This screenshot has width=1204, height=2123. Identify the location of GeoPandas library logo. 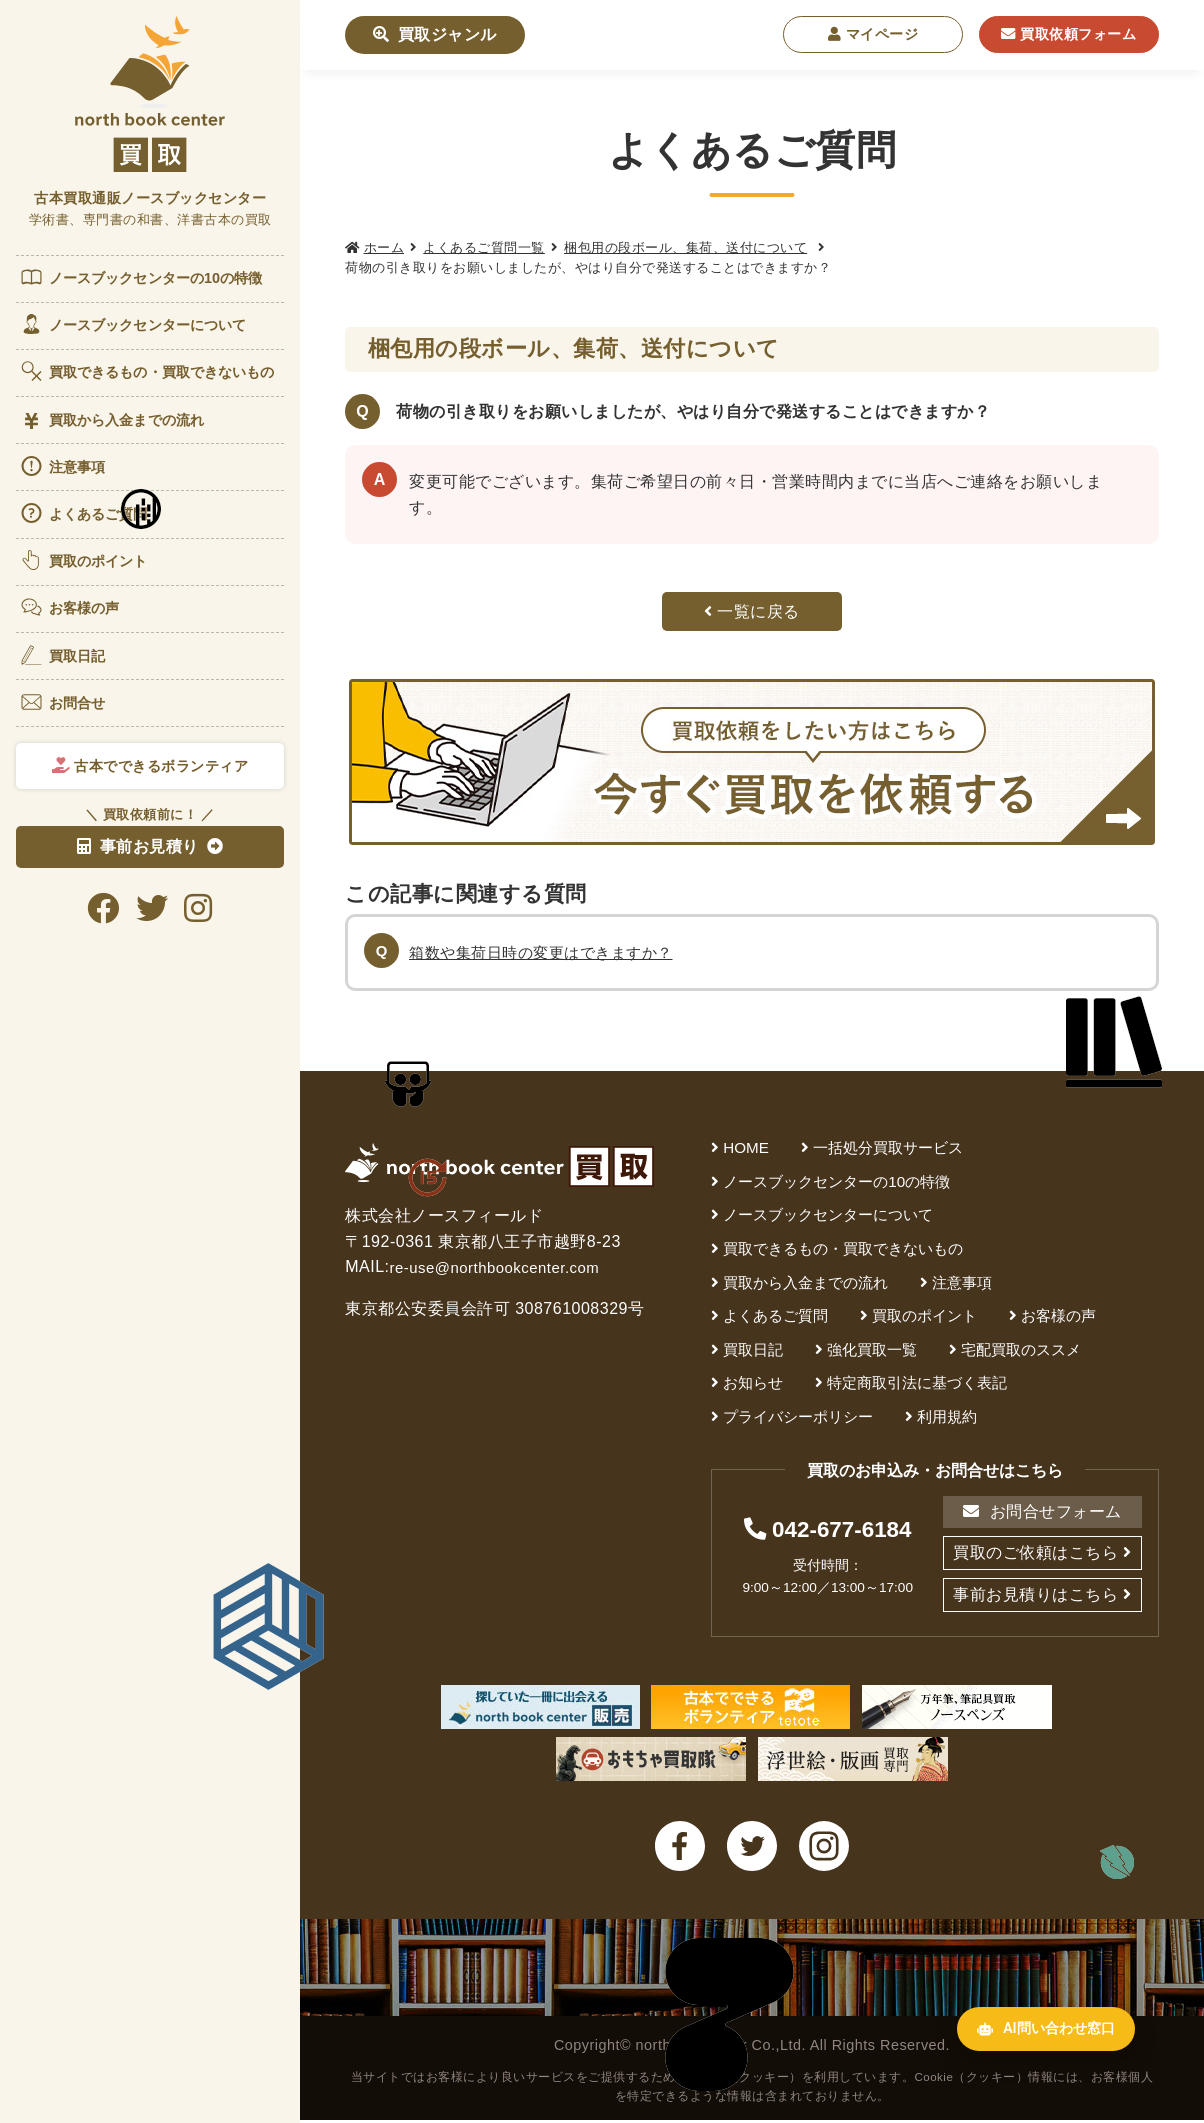
(141, 509).